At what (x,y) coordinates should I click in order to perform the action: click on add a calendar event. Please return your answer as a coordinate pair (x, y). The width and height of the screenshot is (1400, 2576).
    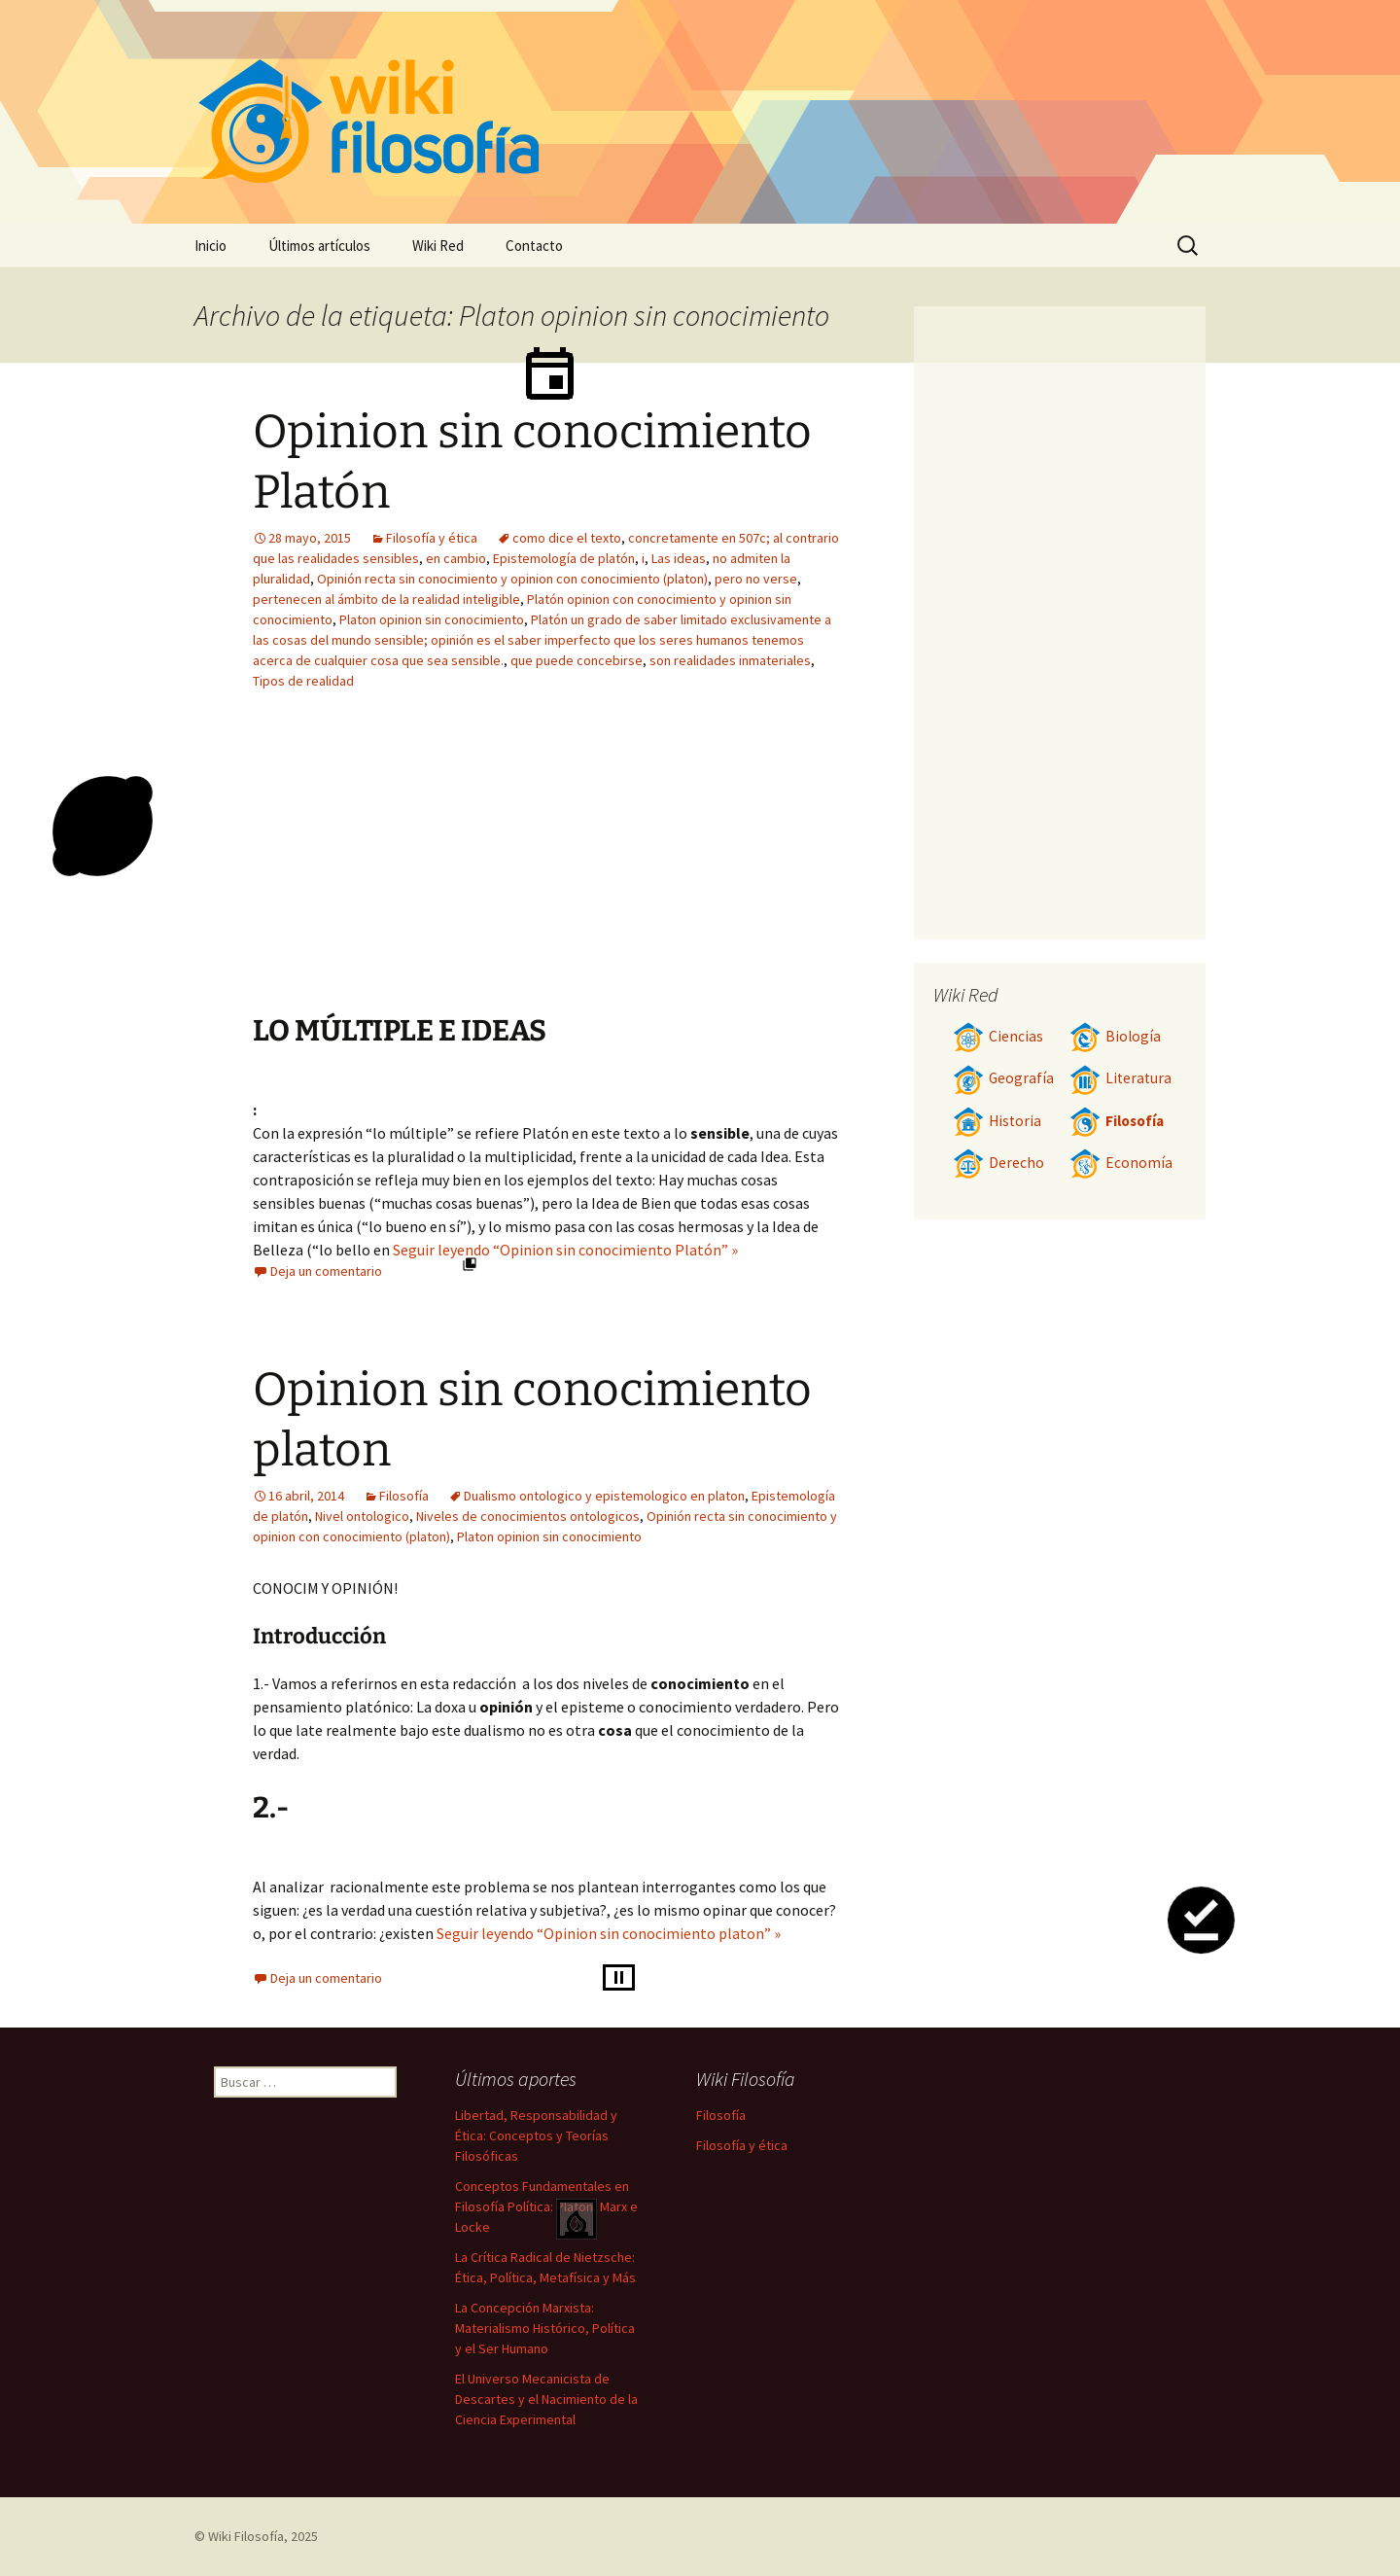
    Looking at the image, I should click on (549, 375).